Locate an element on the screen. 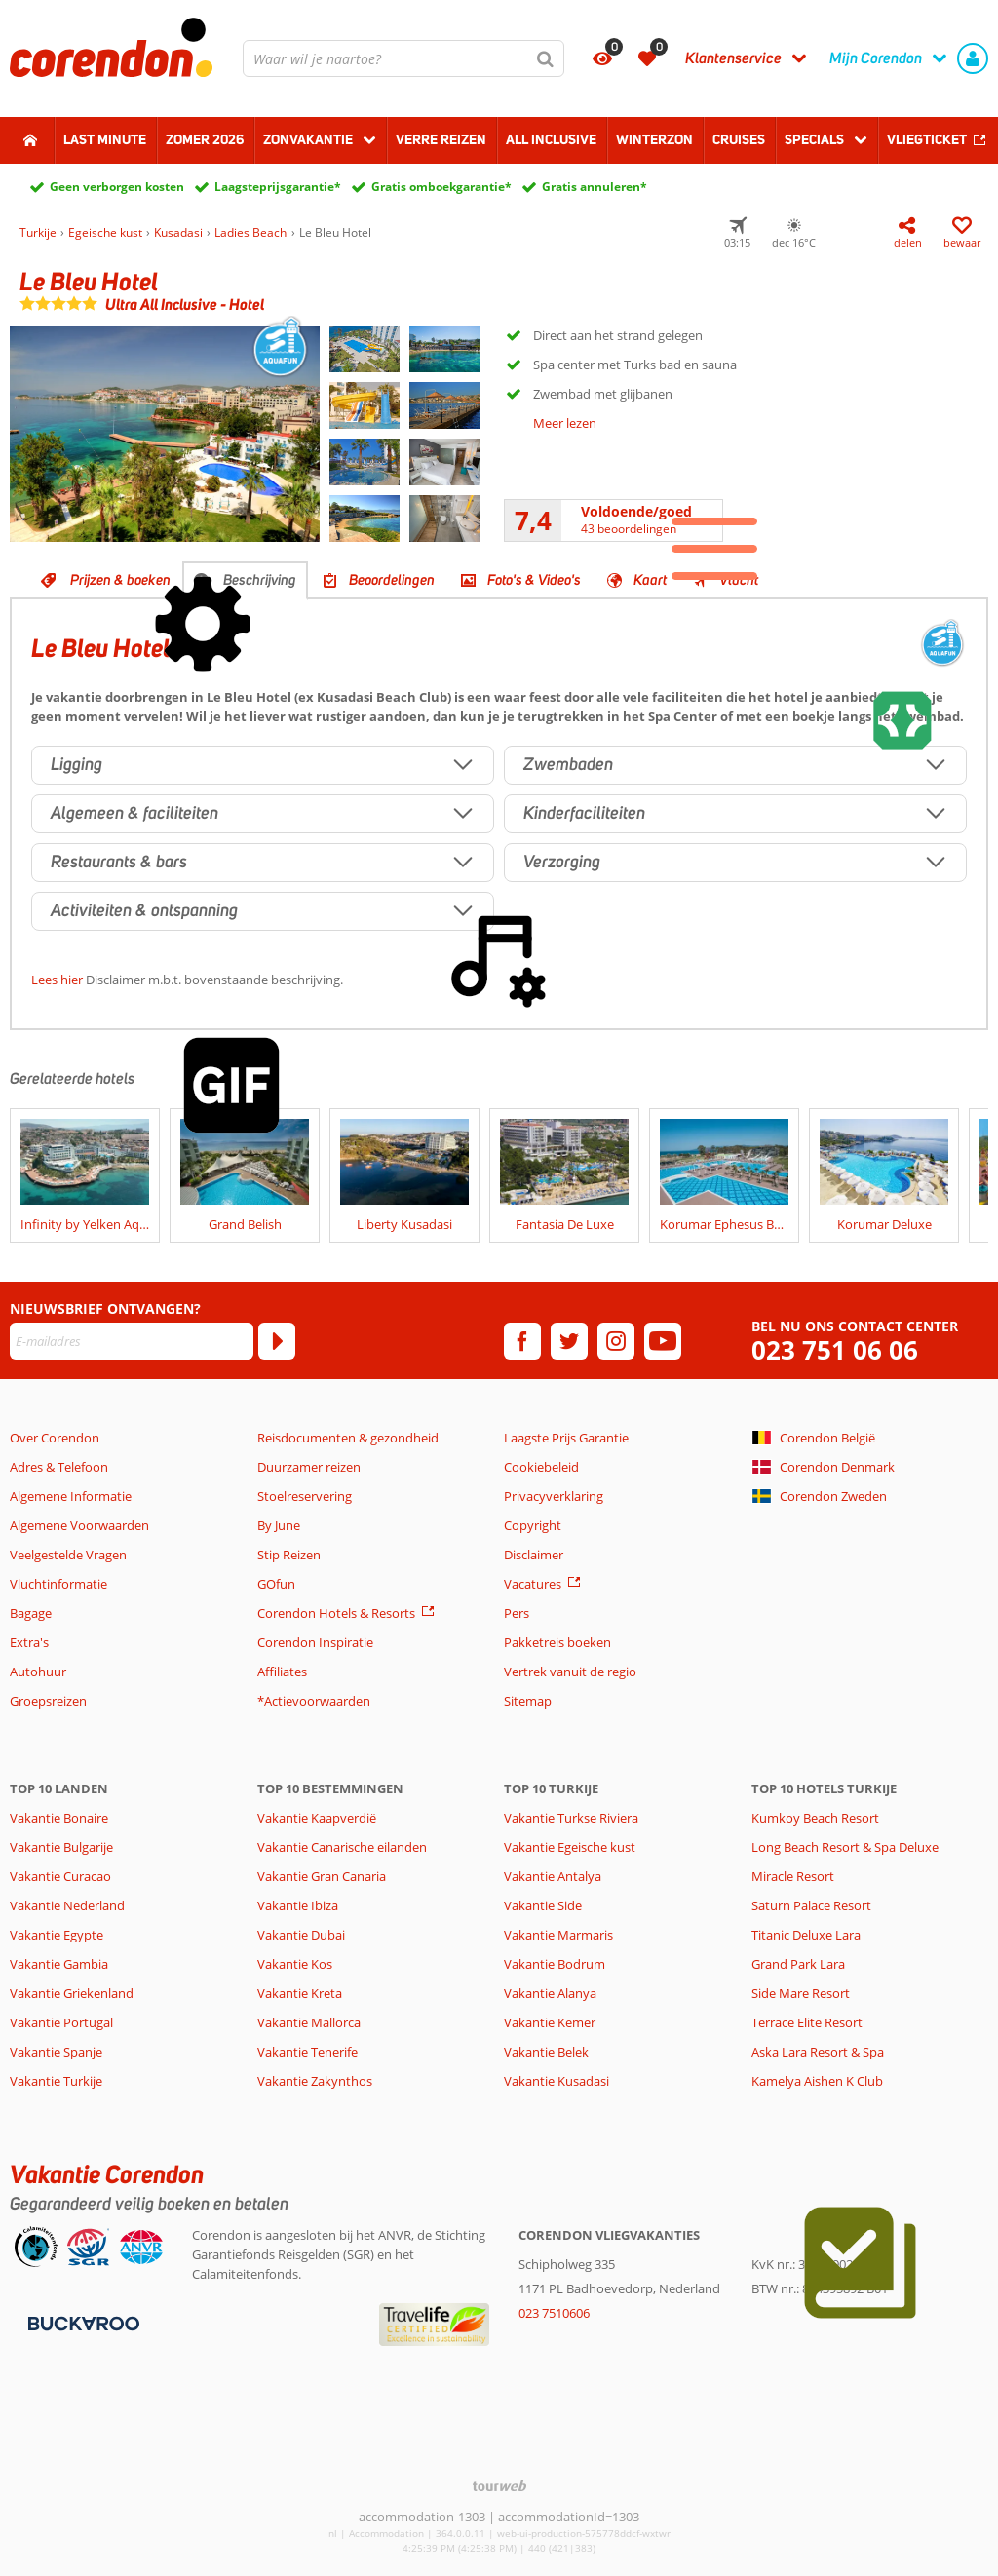 Image resolution: width=998 pixels, height=2576 pixels. open settings menu is located at coordinates (203, 624).